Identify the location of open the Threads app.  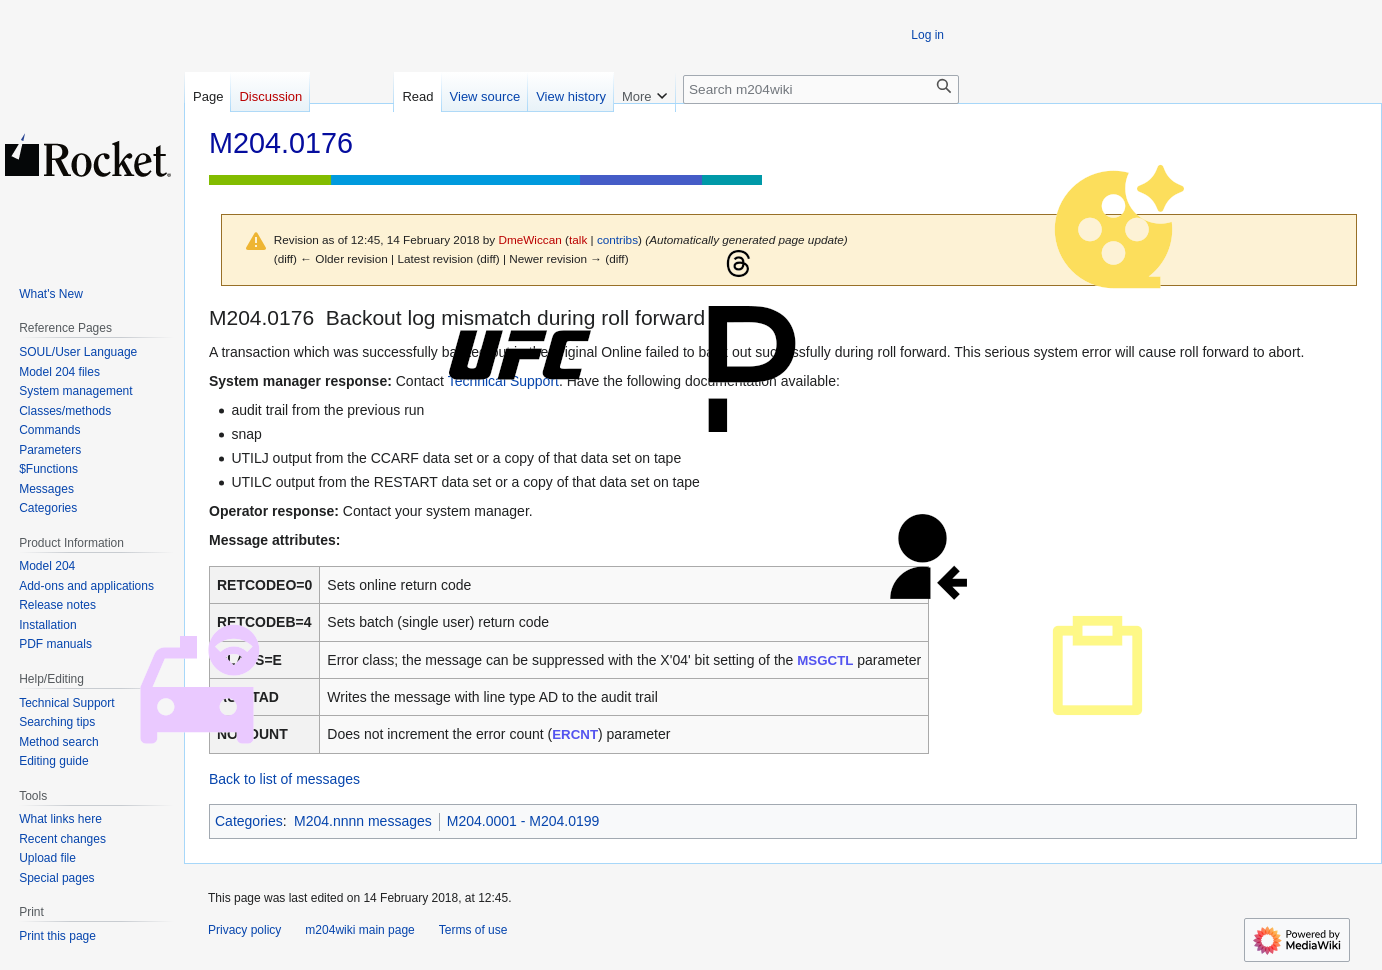
(738, 263).